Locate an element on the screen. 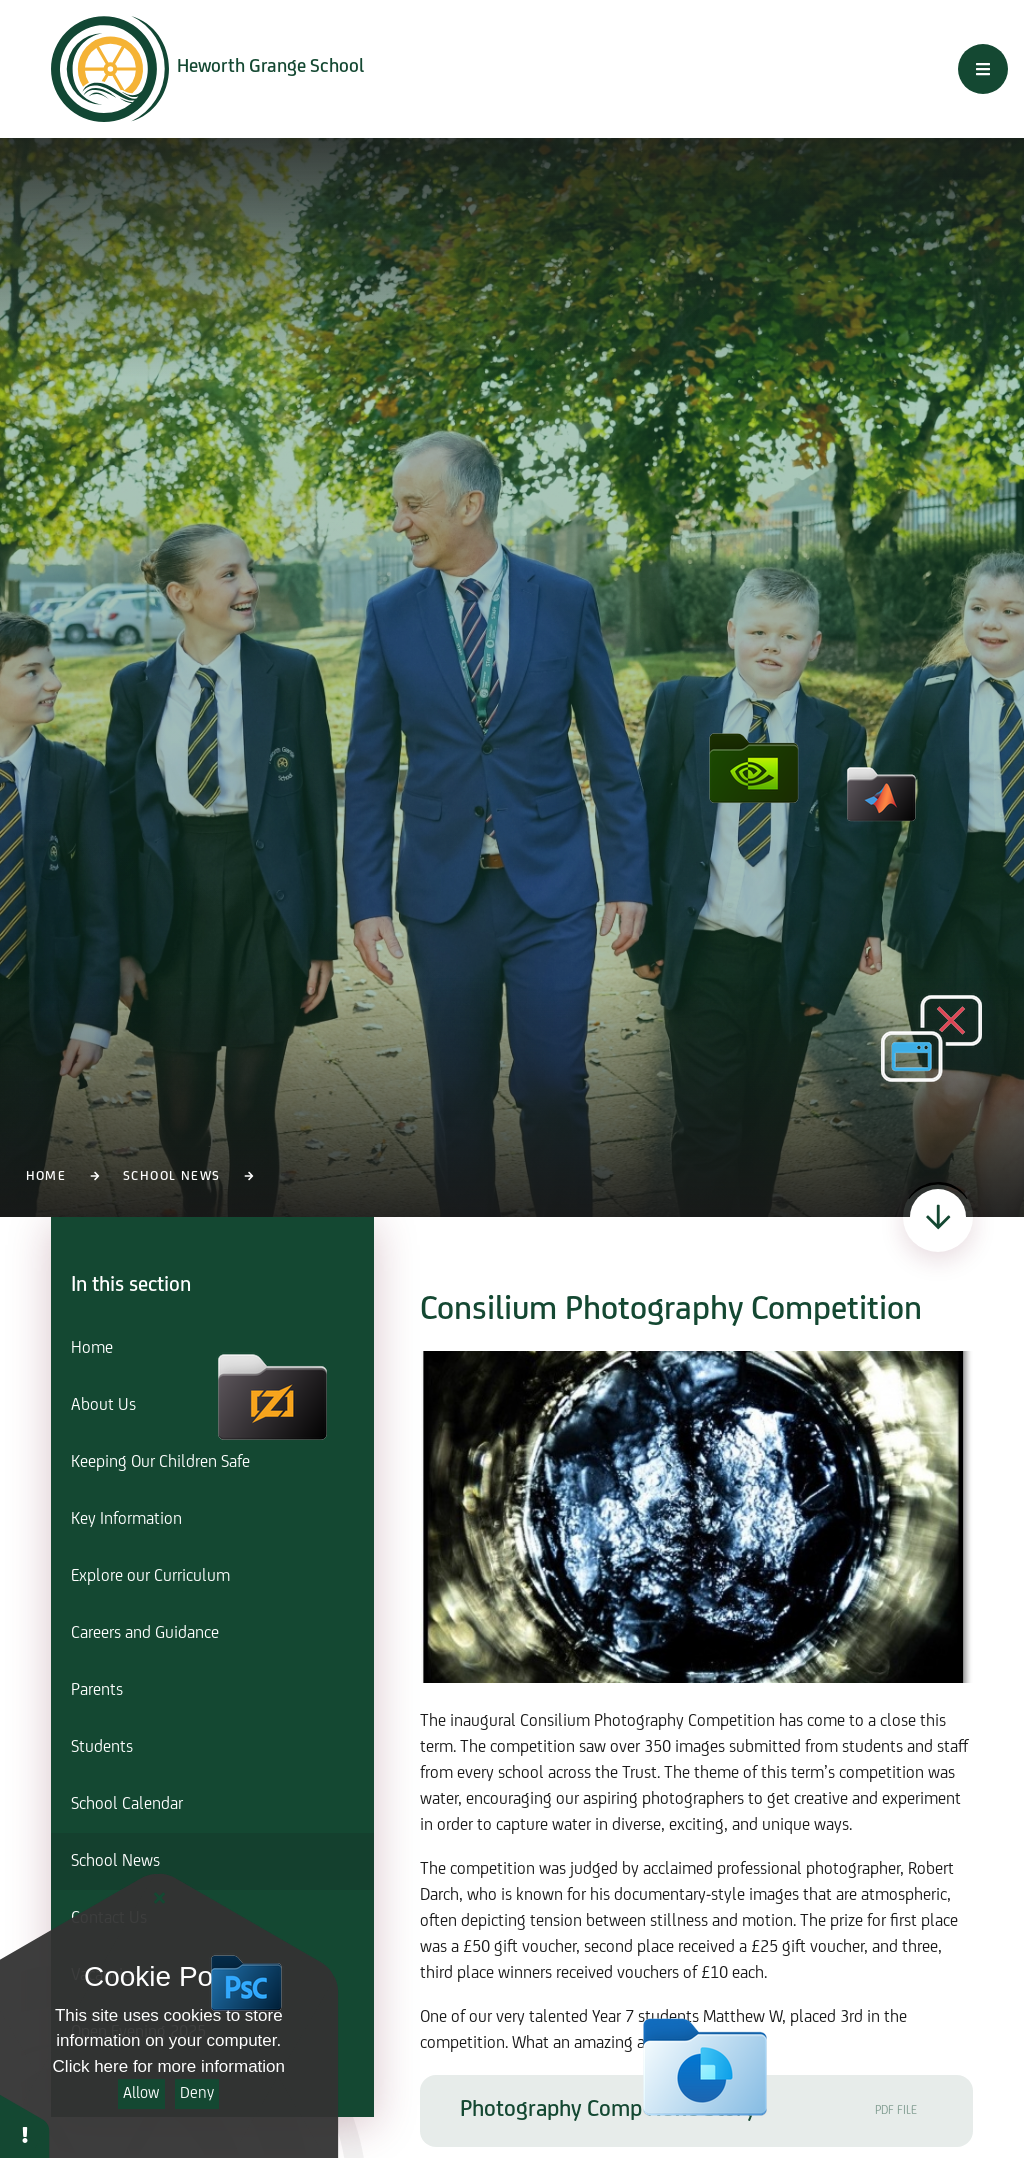  open folder containing adobe photoshop classic files is located at coordinates (246, 1985).